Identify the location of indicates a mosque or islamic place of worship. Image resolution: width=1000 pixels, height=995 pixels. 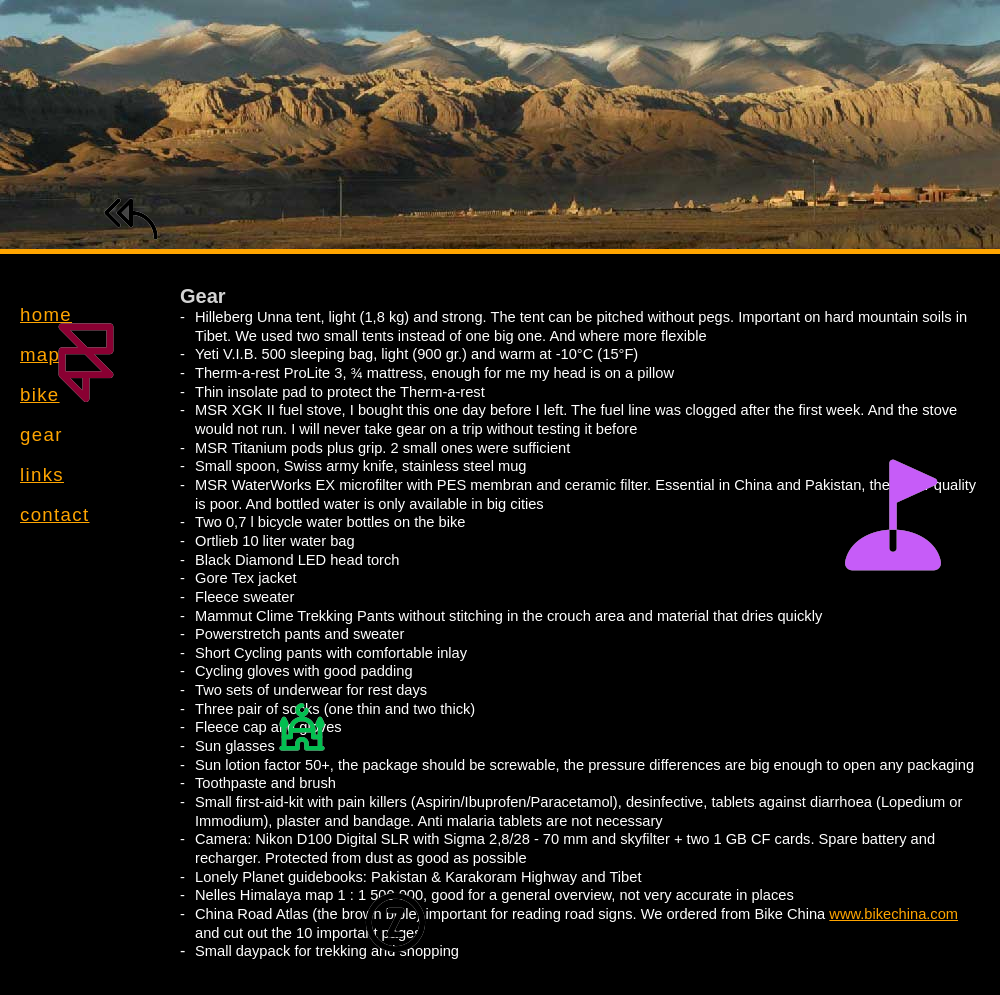
(302, 728).